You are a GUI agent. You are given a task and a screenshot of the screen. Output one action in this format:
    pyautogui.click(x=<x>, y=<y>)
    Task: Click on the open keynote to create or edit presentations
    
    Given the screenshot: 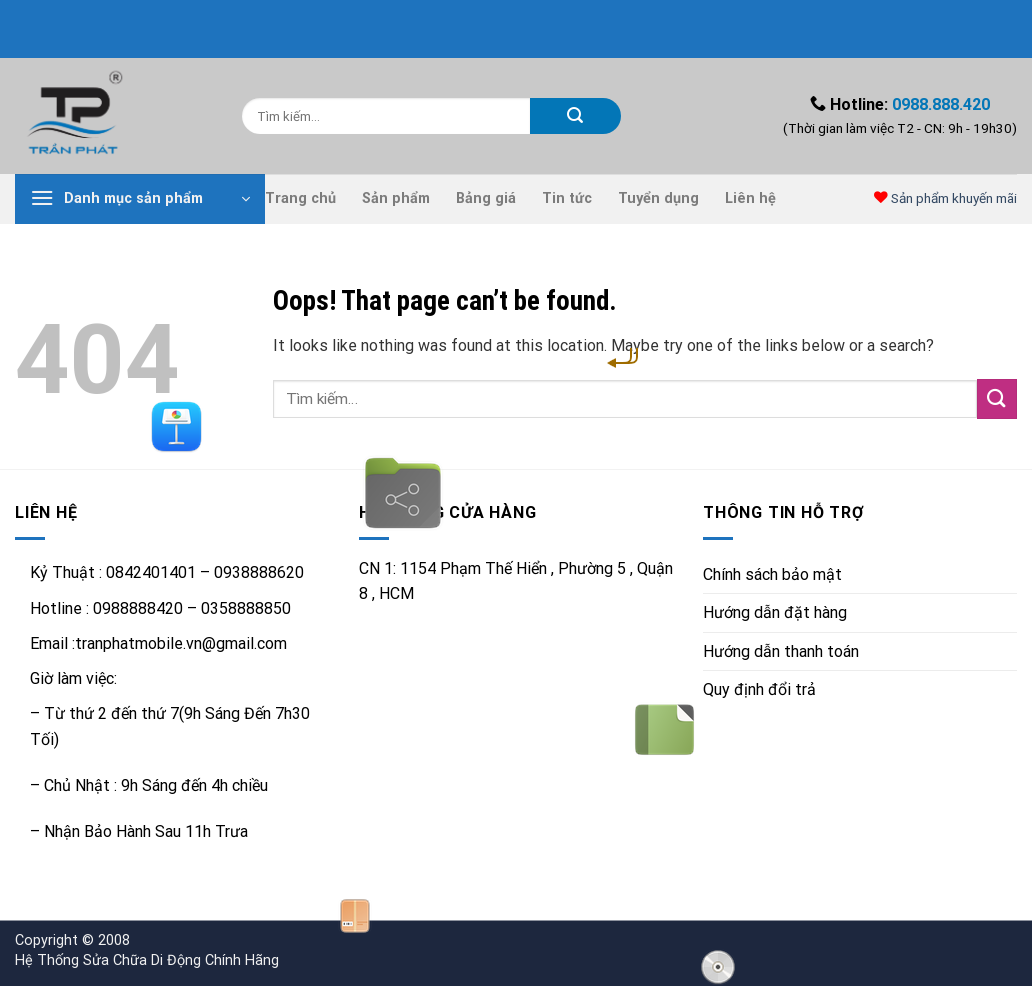 What is the action you would take?
    pyautogui.click(x=176, y=426)
    